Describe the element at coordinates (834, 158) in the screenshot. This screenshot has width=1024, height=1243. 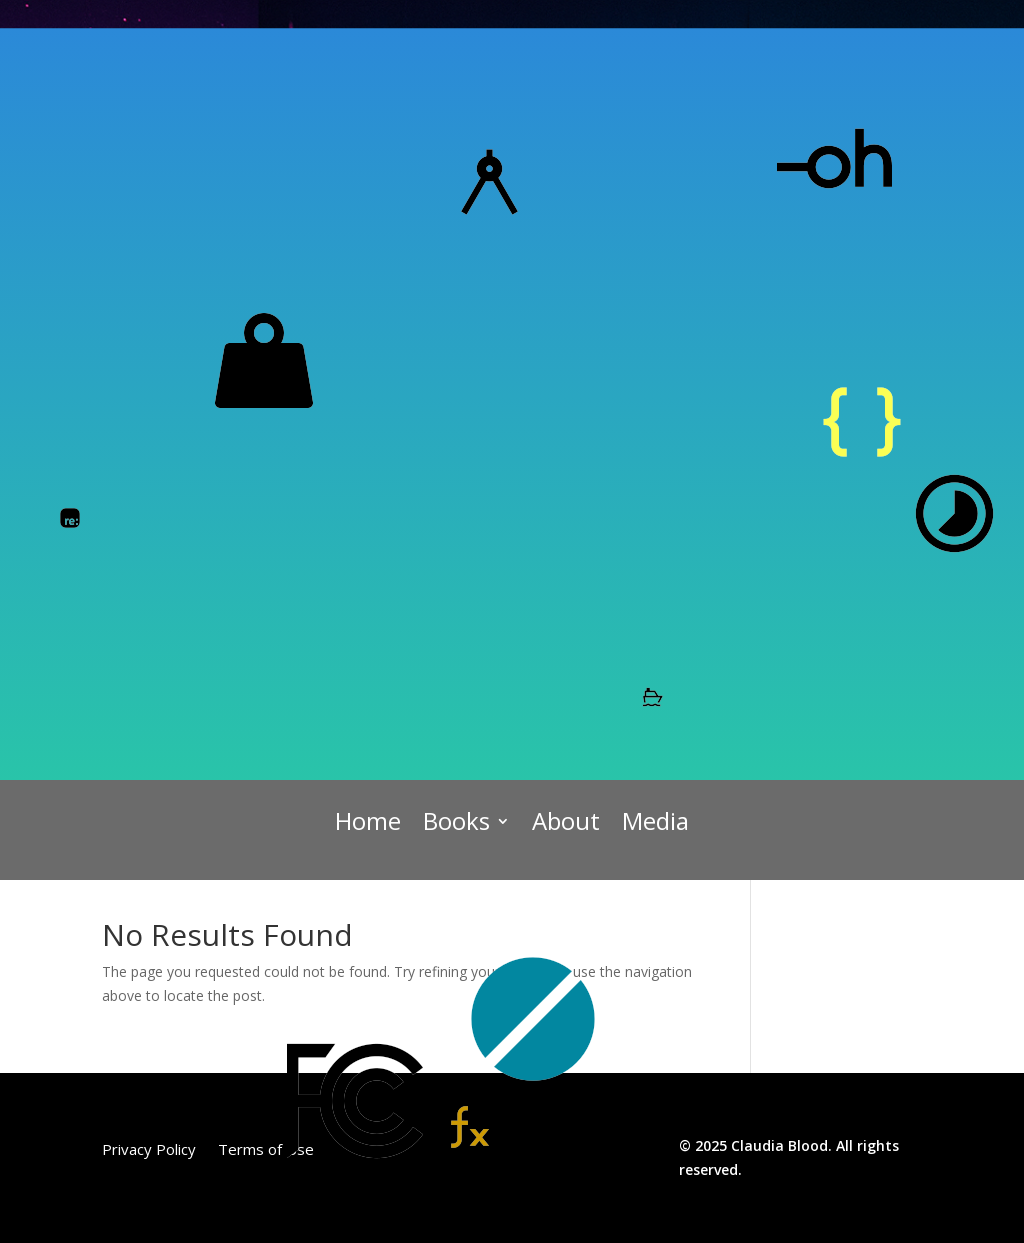
I see `oh dear website monitoring service logo` at that location.